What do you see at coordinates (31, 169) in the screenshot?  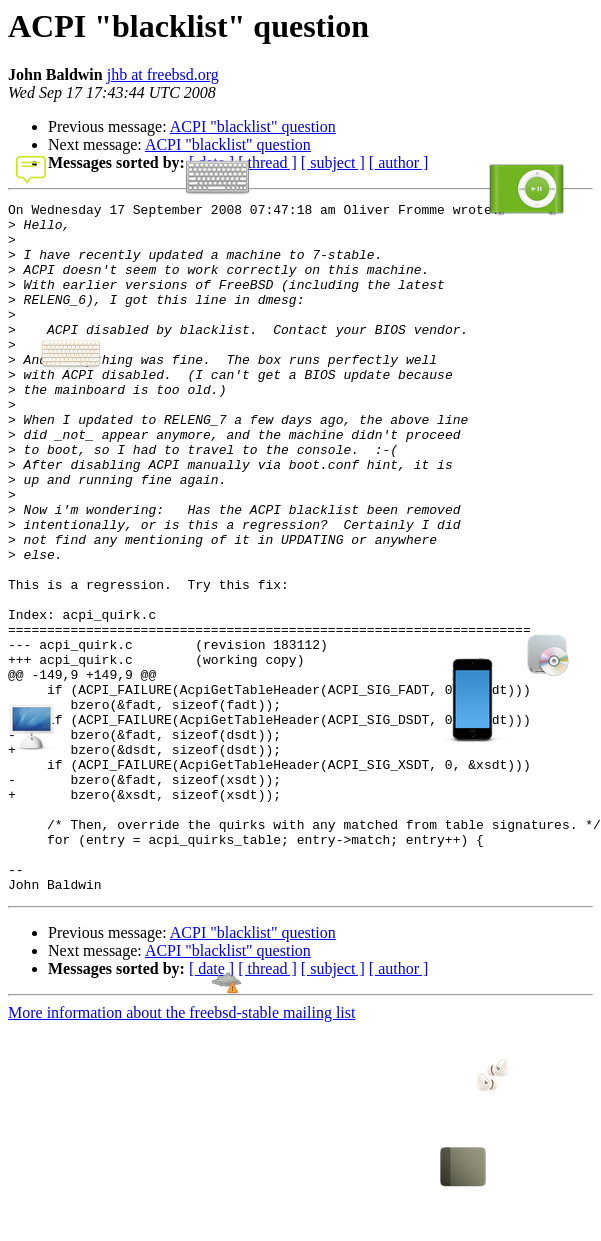 I see `open the messaging app` at bounding box center [31, 169].